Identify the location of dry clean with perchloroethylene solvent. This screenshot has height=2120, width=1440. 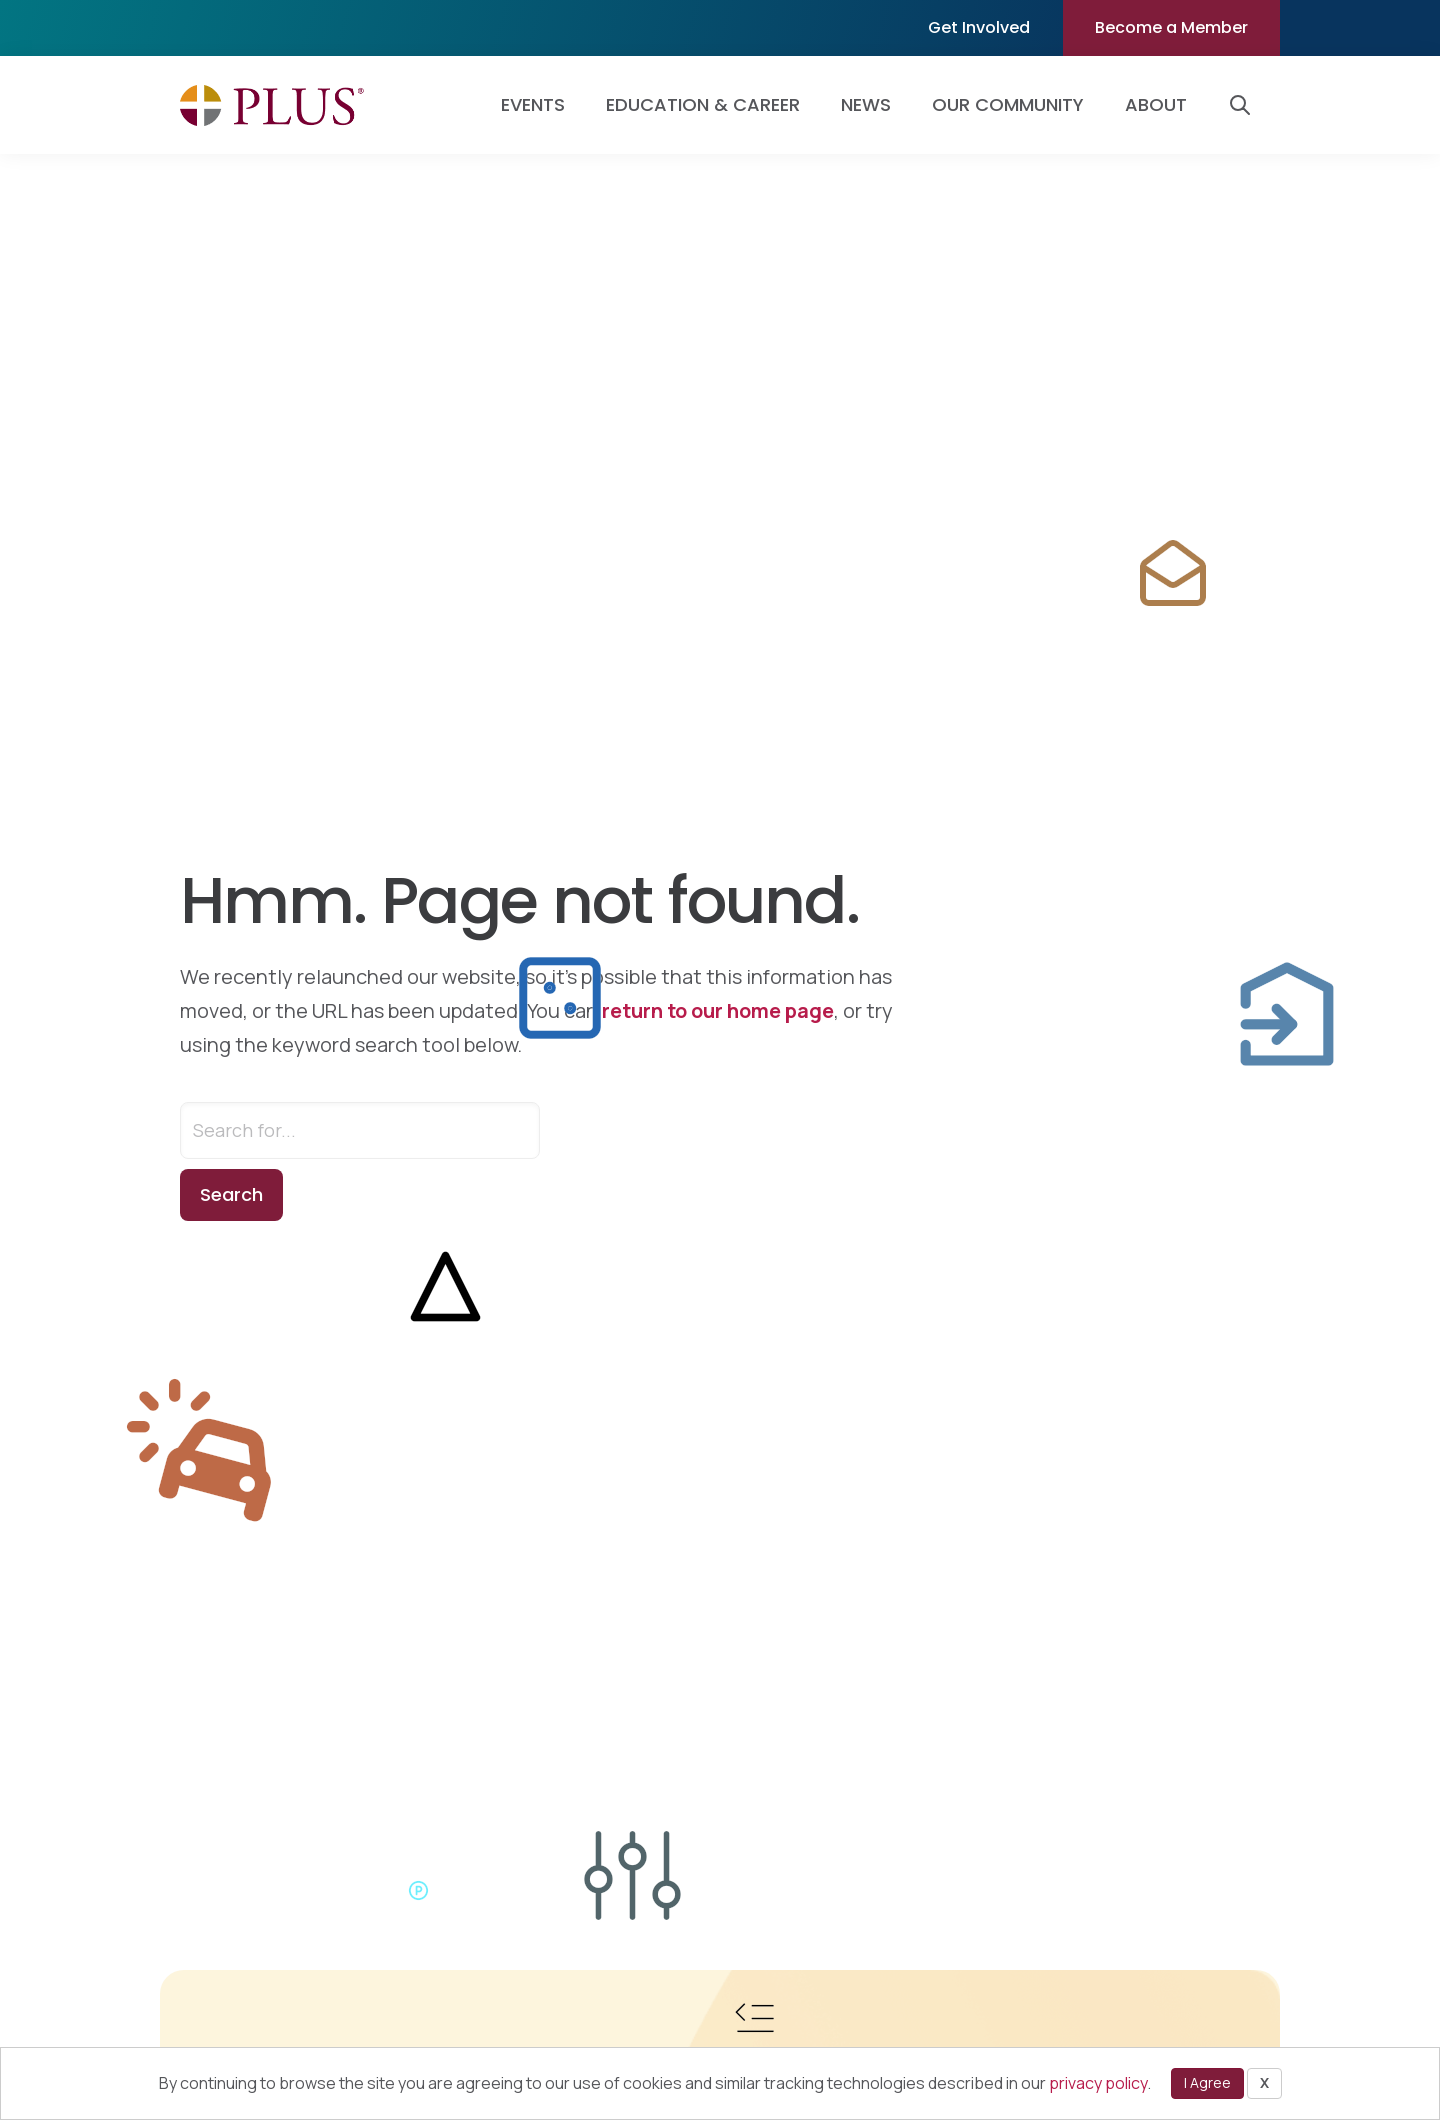
(418, 1890).